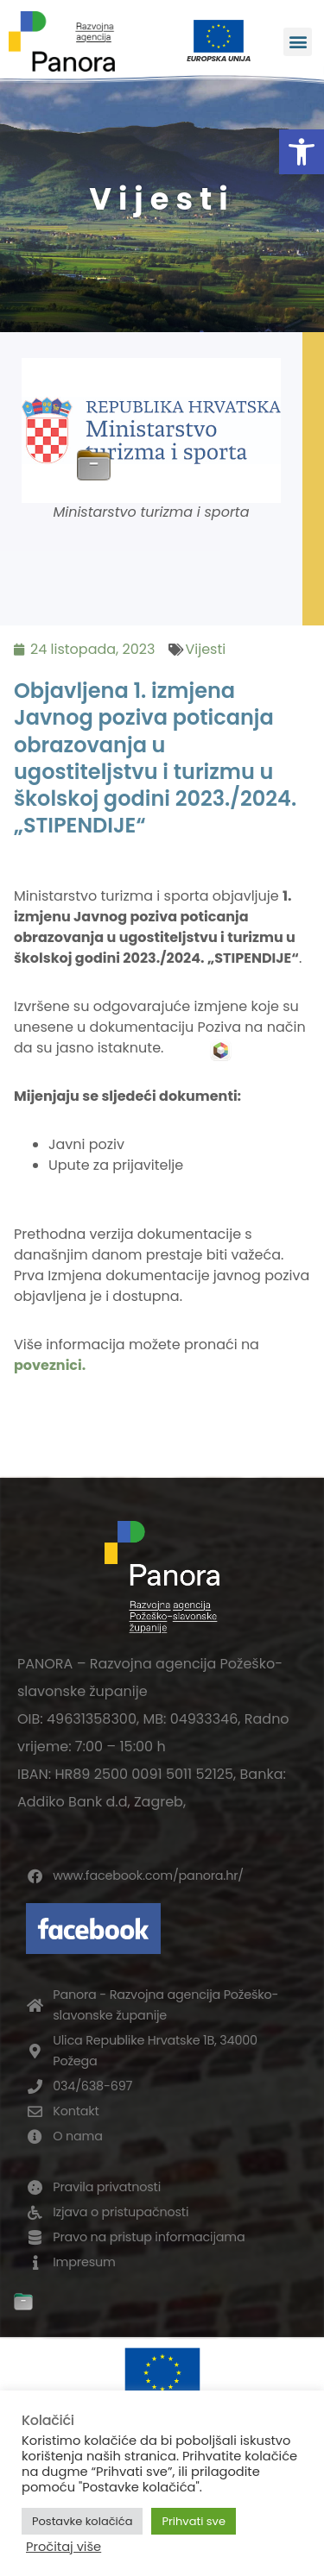 The height and width of the screenshot is (2576, 324). I want to click on open the file manager application, so click(23, 2302).